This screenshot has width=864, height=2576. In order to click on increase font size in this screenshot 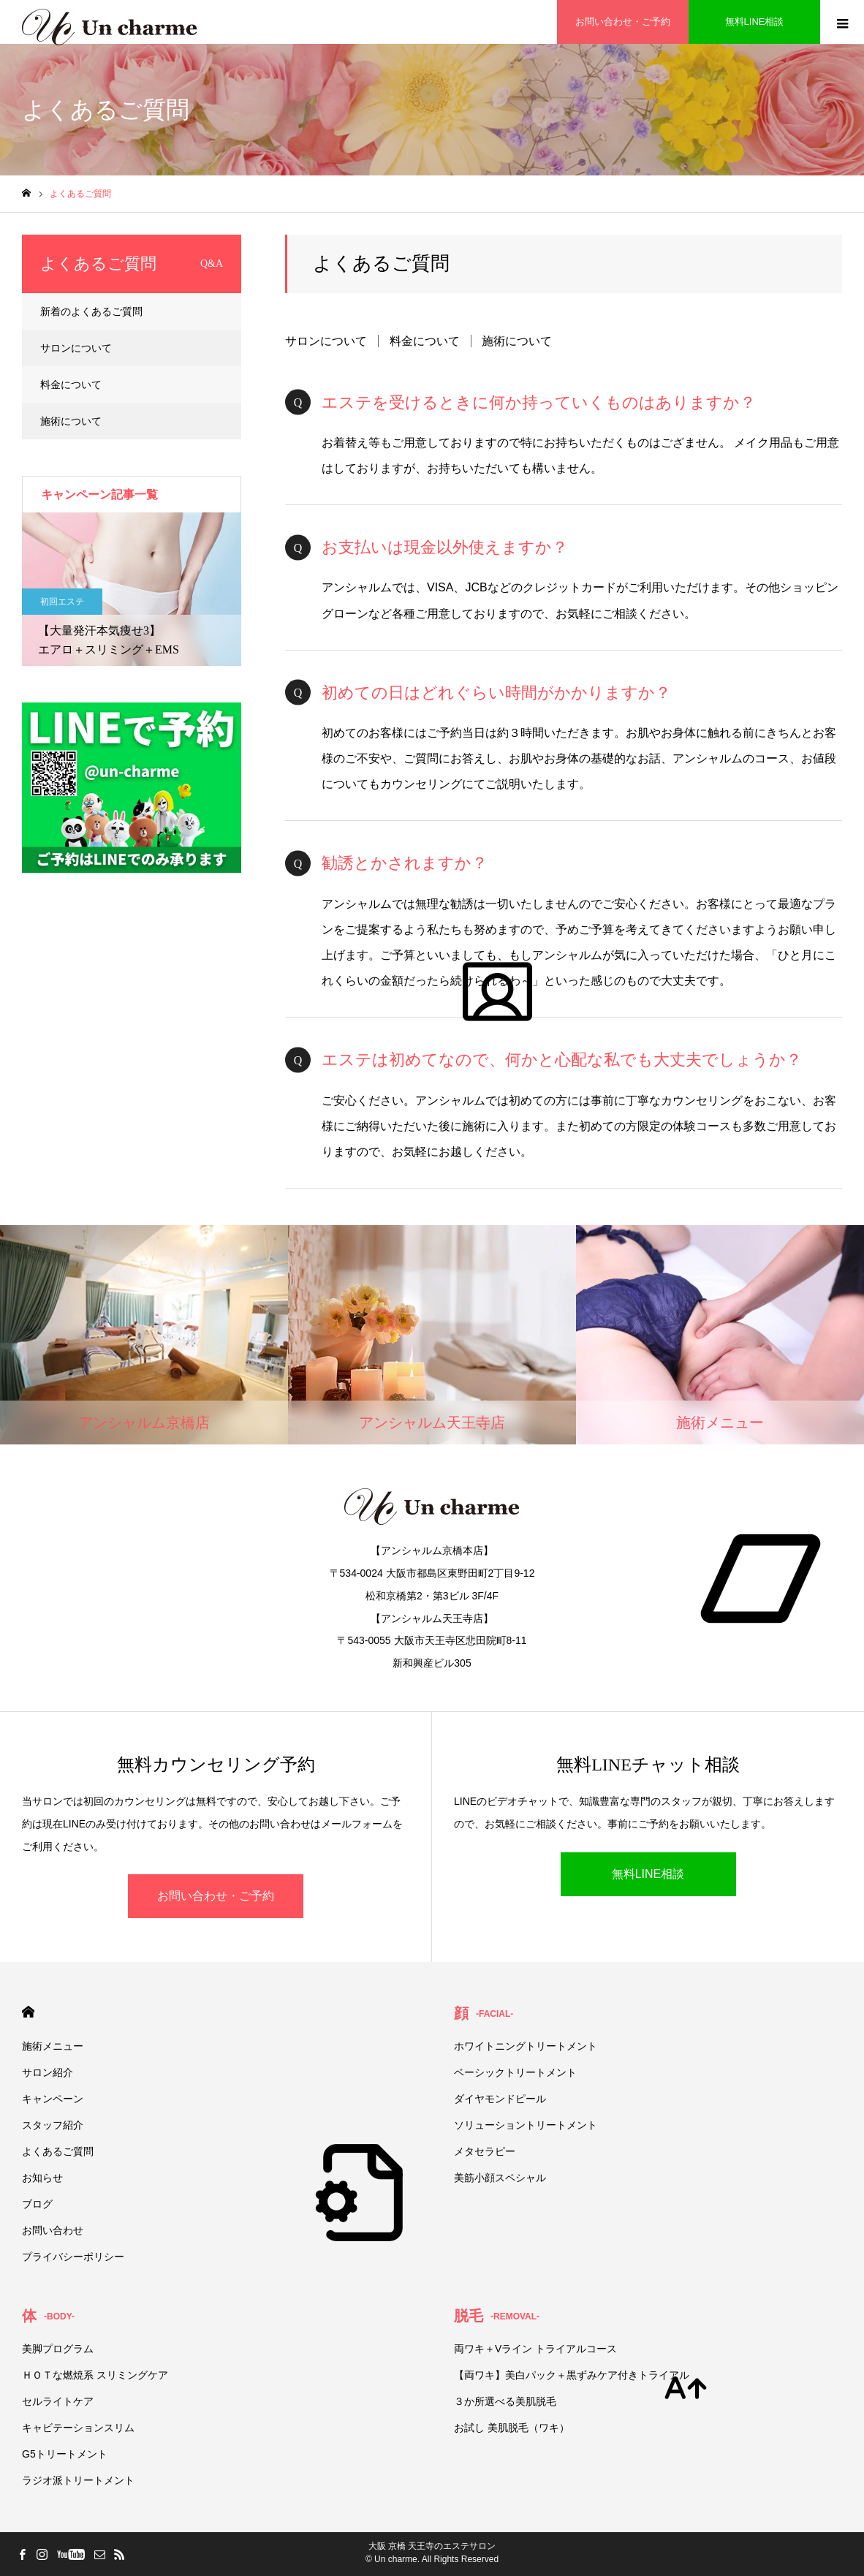, I will do `click(686, 2390)`.